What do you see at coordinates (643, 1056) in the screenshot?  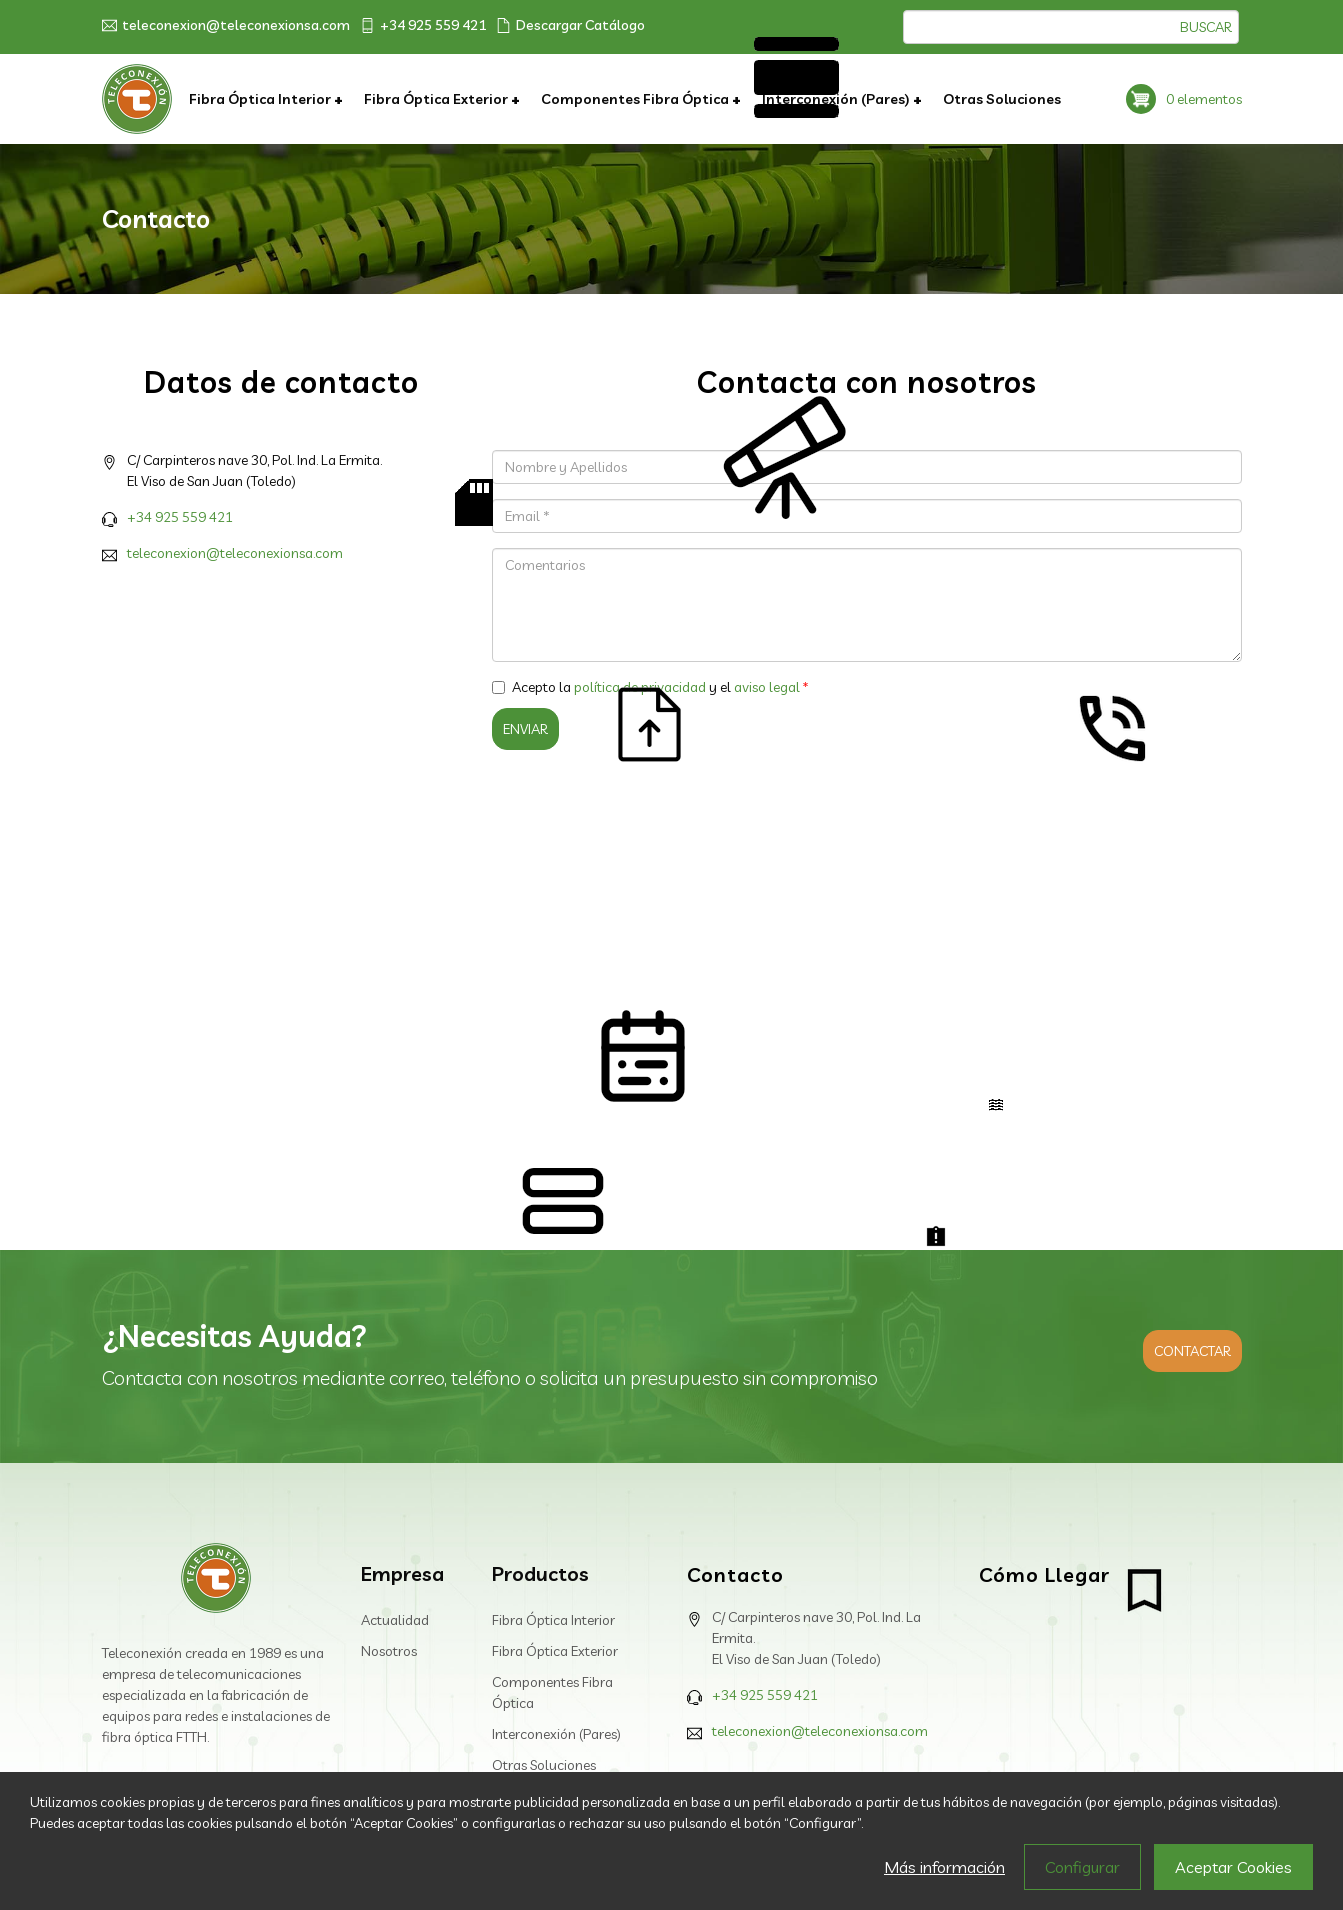 I see `select a date range` at bounding box center [643, 1056].